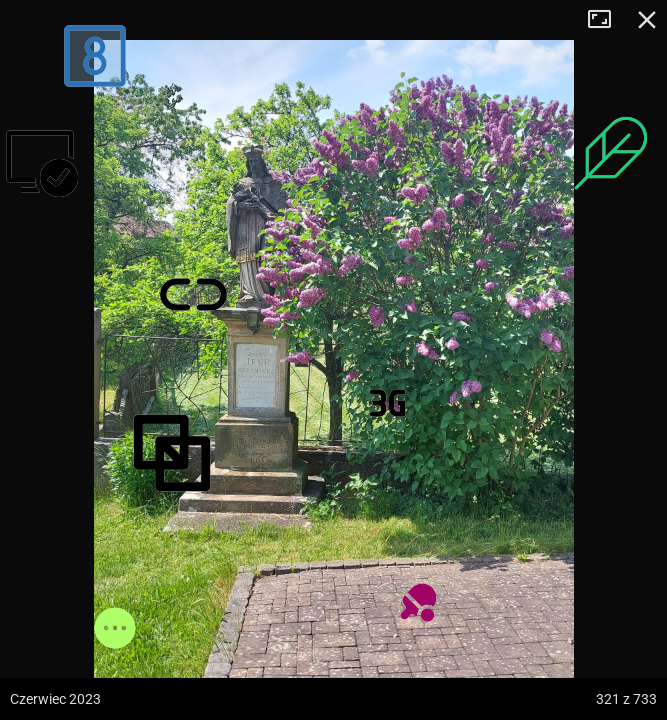 Image resolution: width=667 pixels, height=720 pixels. Describe the element at coordinates (609, 154) in the screenshot. I see `compose a new post or message` at that location.